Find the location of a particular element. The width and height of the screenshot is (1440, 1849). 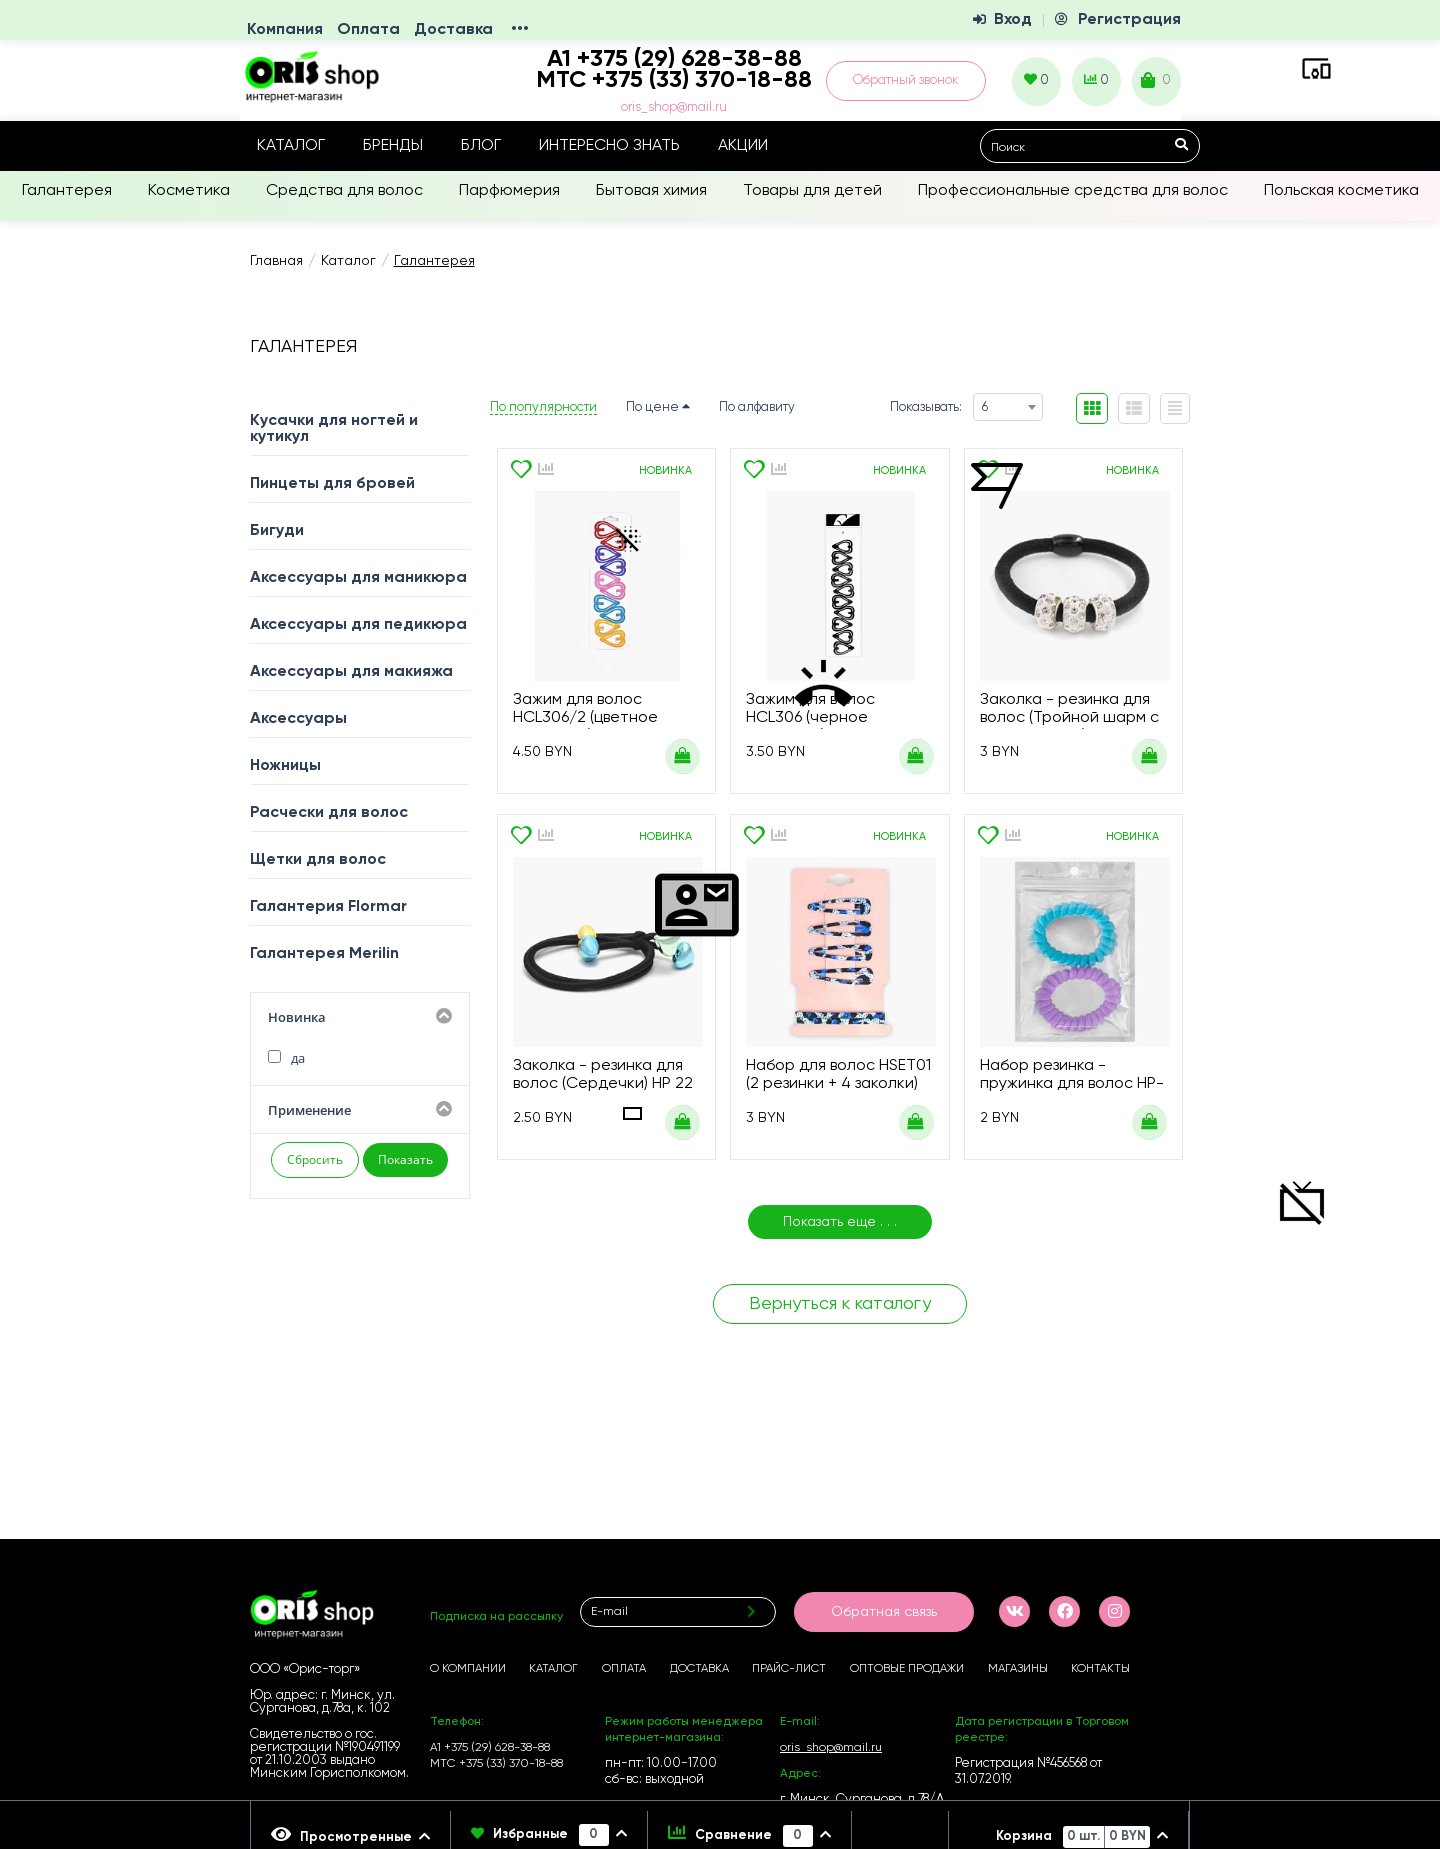

crop image to 16:9 aspect ratio is located at coordinates (632, 1113).